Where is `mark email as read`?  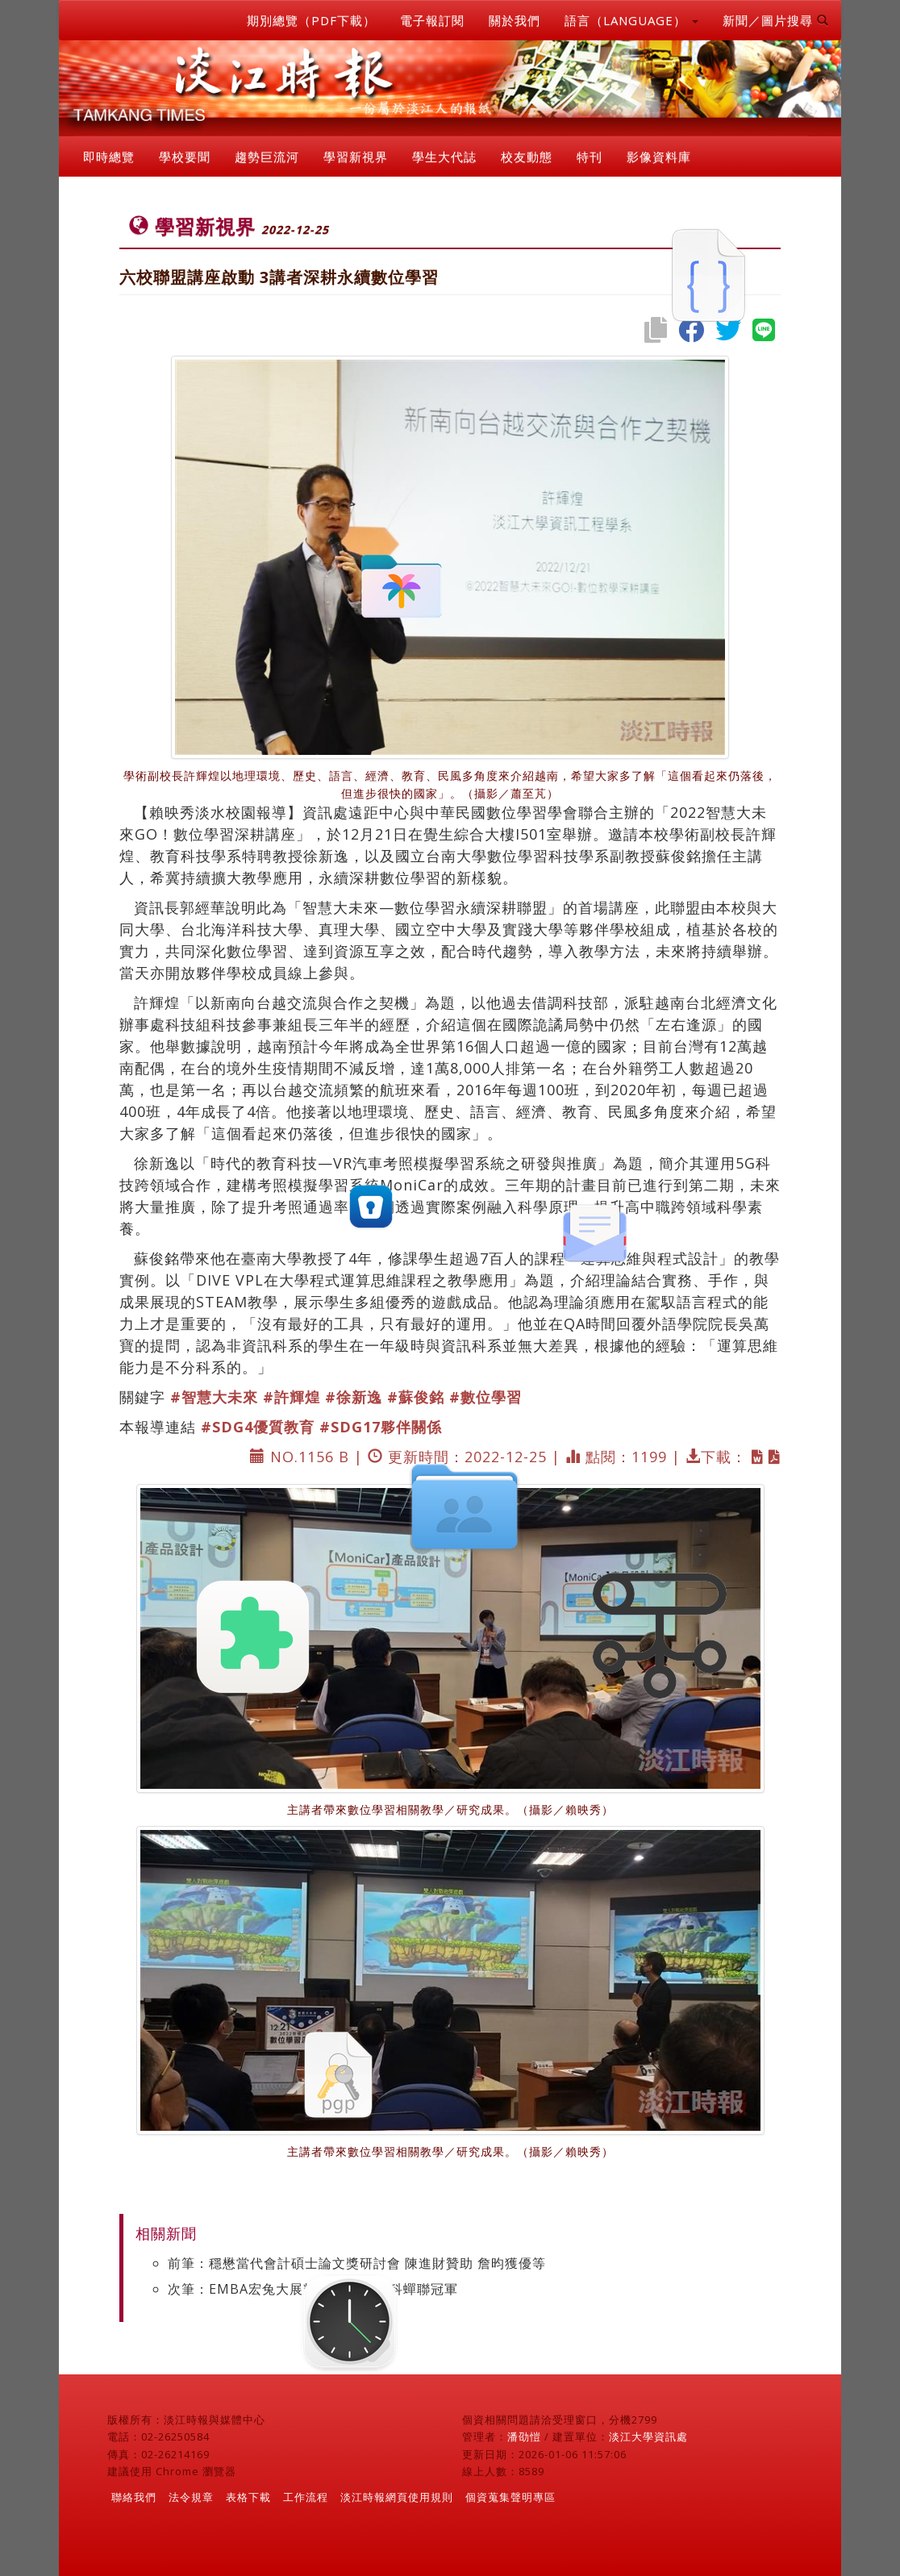 mark email as read is located at coordinates (594, 1236).